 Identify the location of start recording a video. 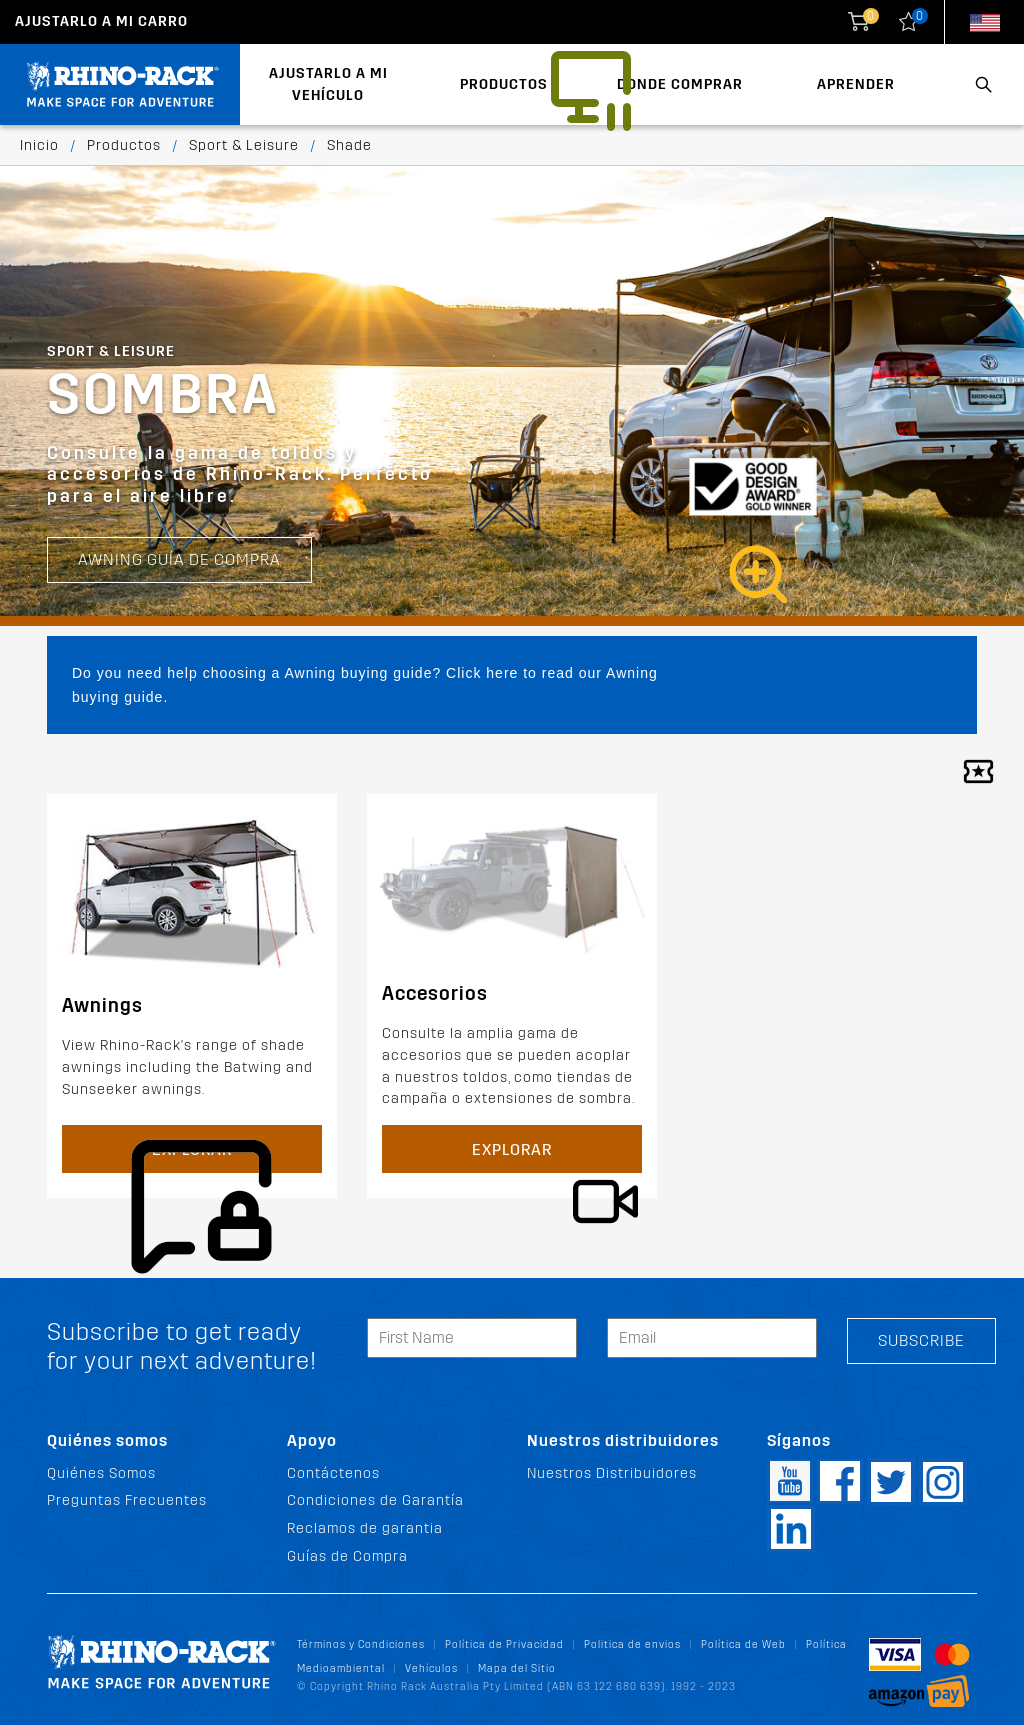
(605, 1201).